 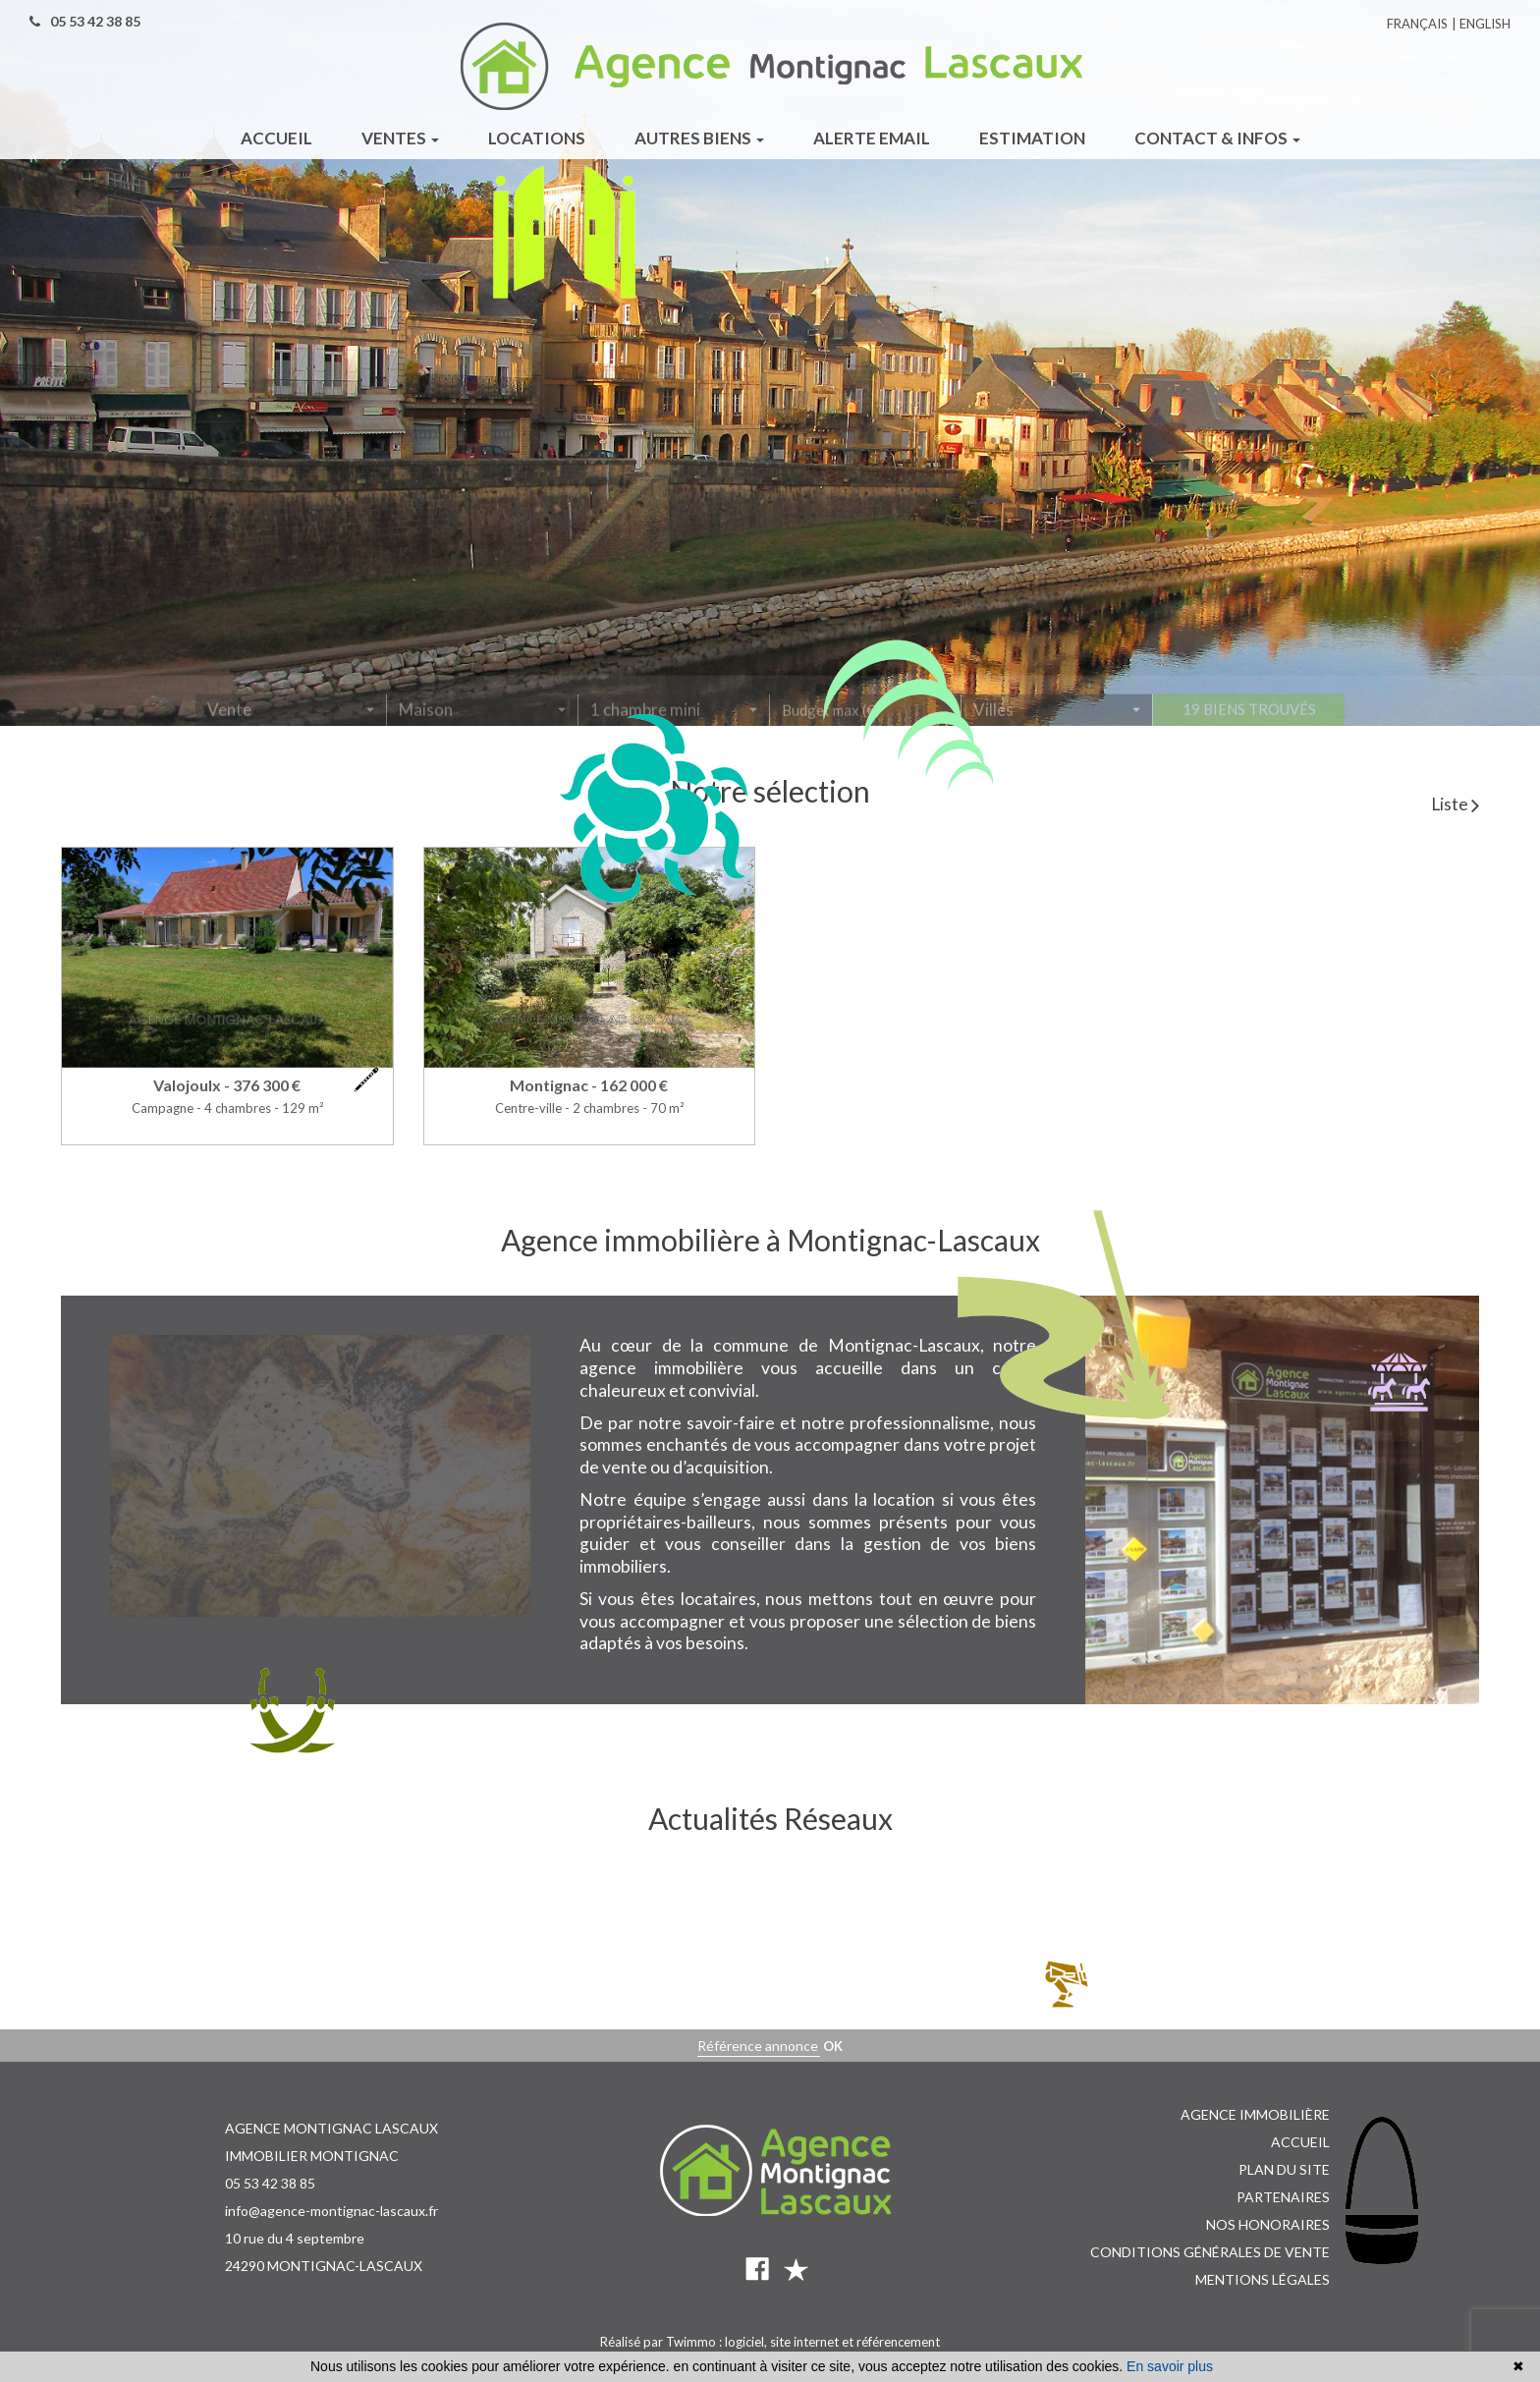 I want to click on access your shopping bag or cart, so click(x=1382, y=2190).